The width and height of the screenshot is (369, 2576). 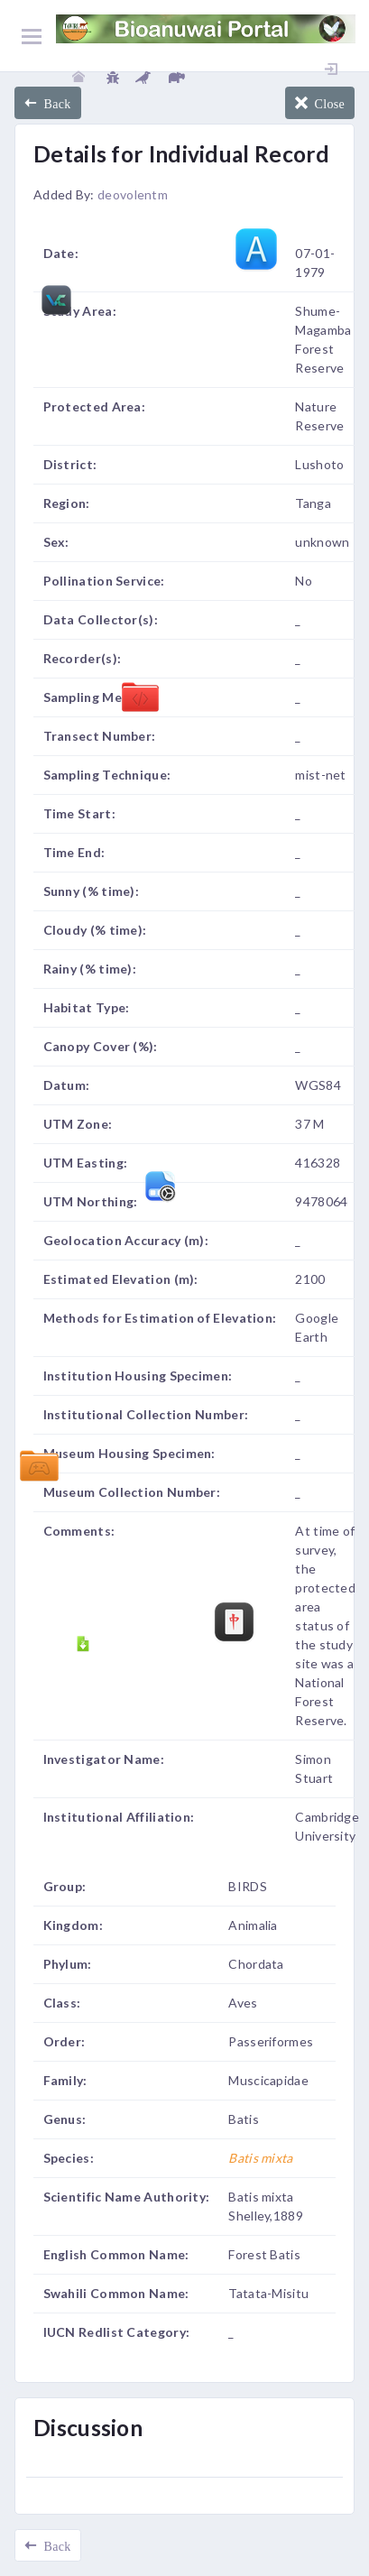 I want to click on open your games folder, so click(x=39, y=1465).